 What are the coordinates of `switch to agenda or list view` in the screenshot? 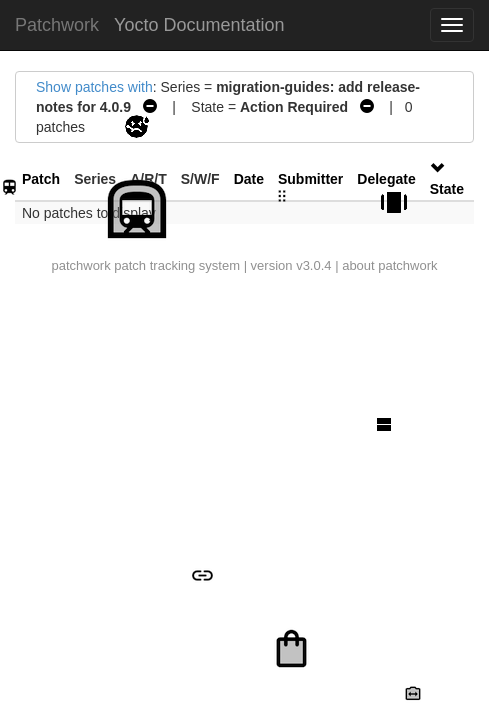 It's located at (384, 424).